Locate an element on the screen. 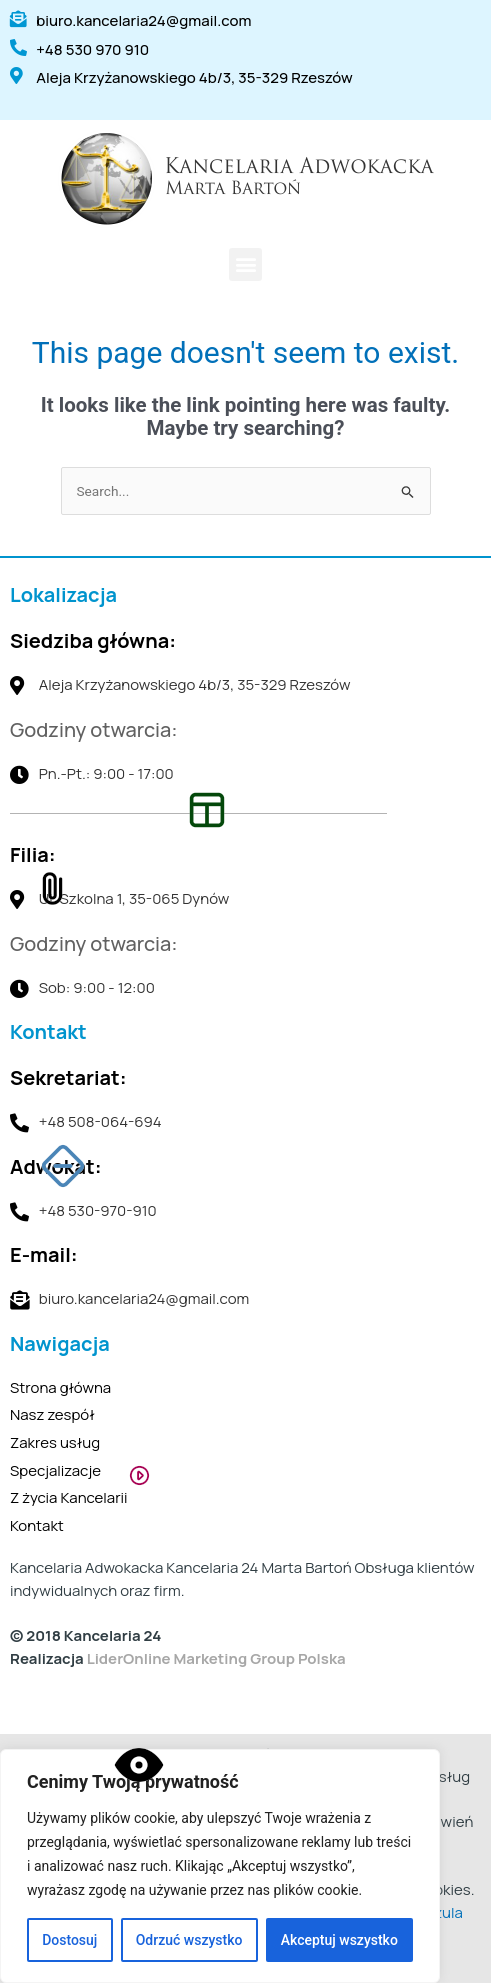 The image size is (491, 1983). switch to grid or layout view is located at coordinates (207, 810).